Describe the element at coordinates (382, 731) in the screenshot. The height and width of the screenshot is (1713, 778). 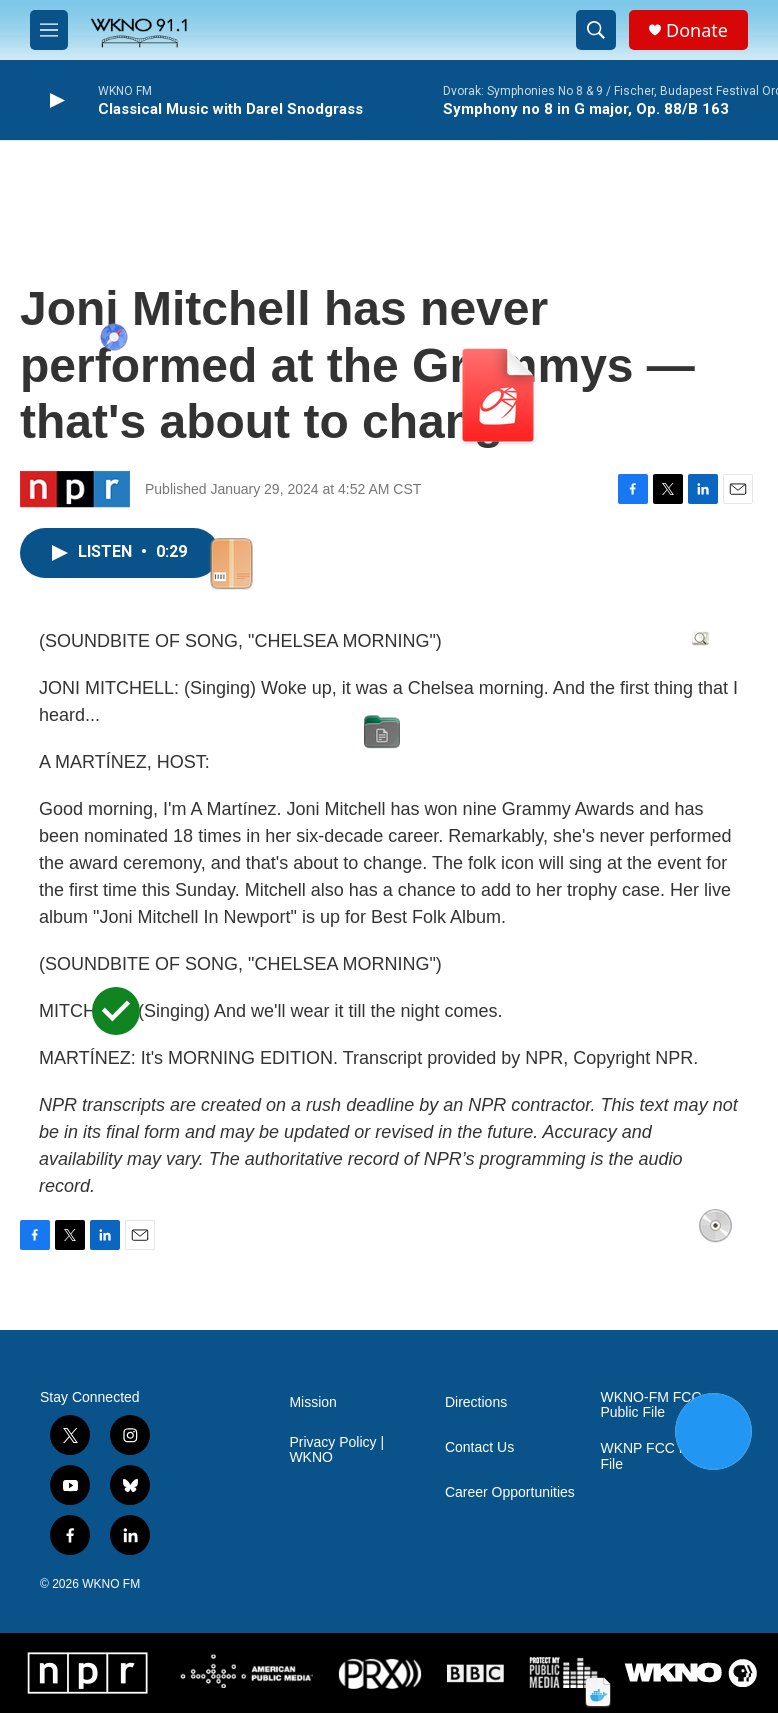
I see `open your documents folder` at that location.